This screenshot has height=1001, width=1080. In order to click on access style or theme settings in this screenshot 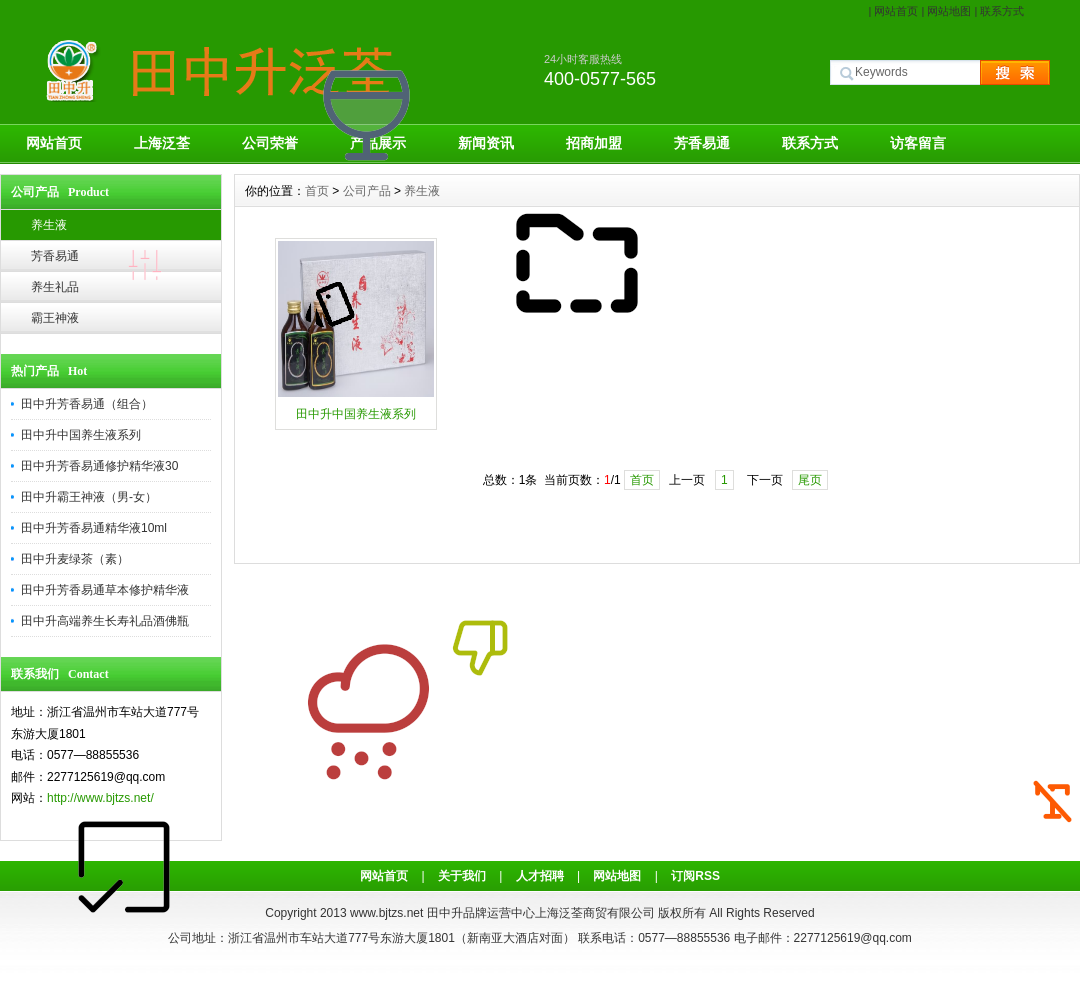, I will do `click(330, 303)`.